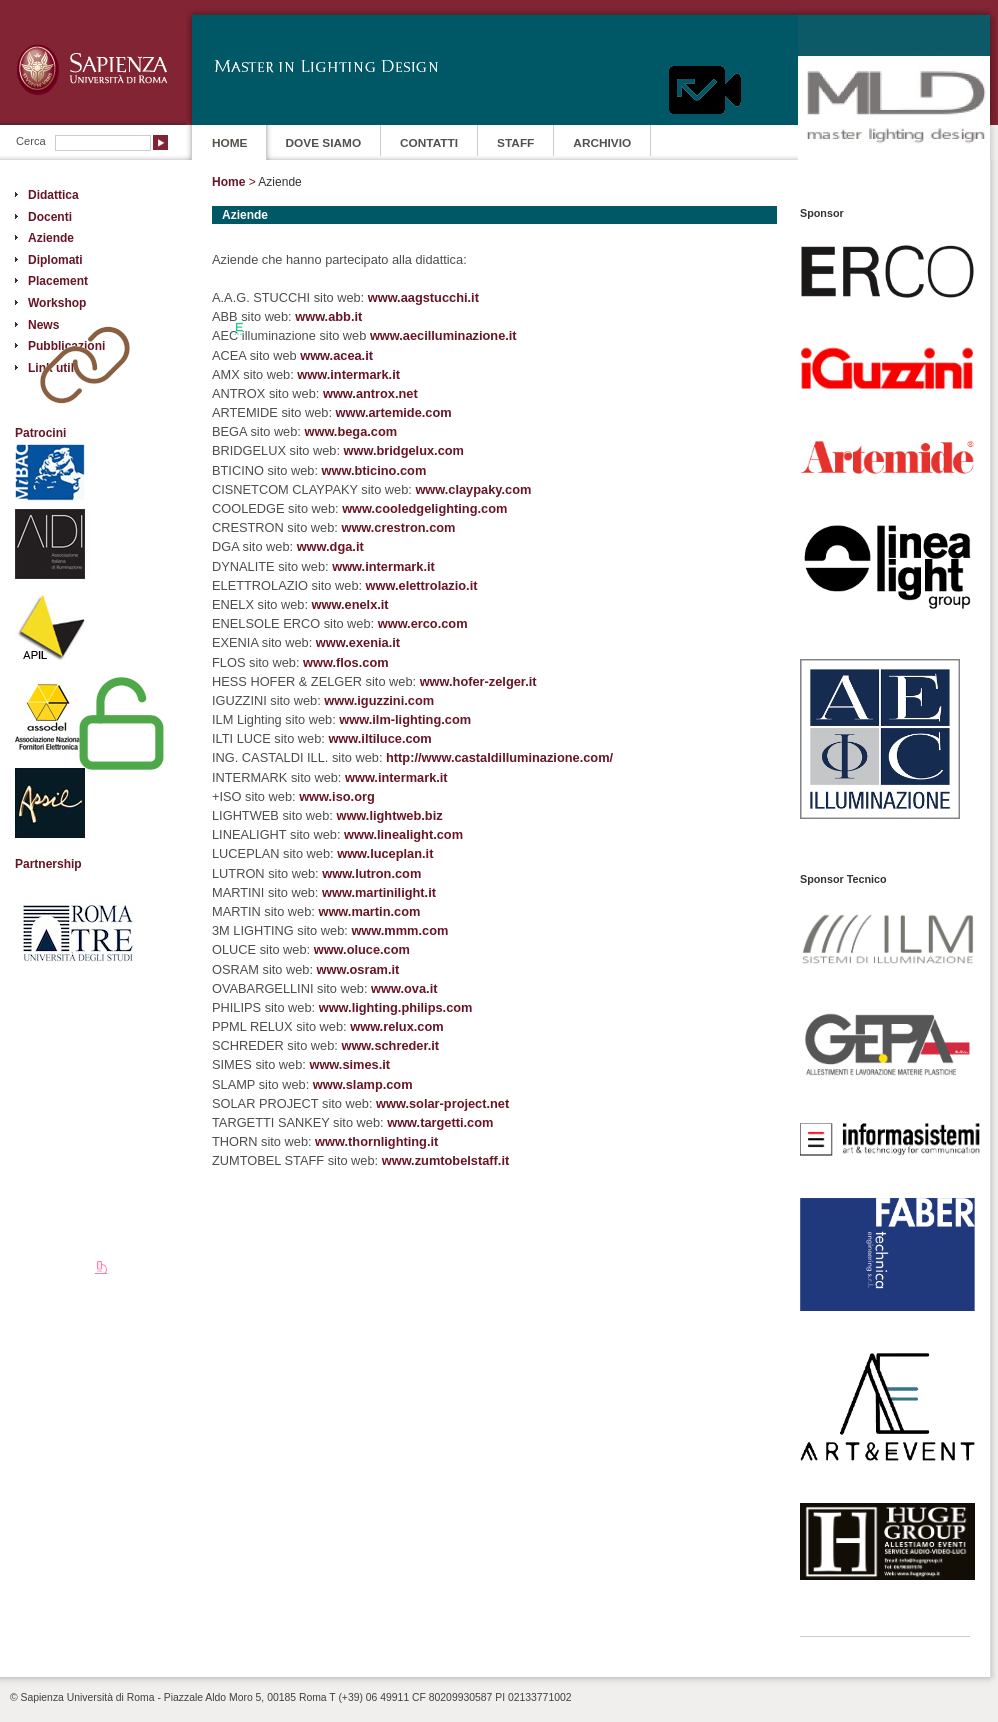 This screenshot has height=1722, width=998. What do you see at coordinates (239, 328) in the screenshot?
I see `apply text emphasis or bold formatting` at bounding box center [239, 328].